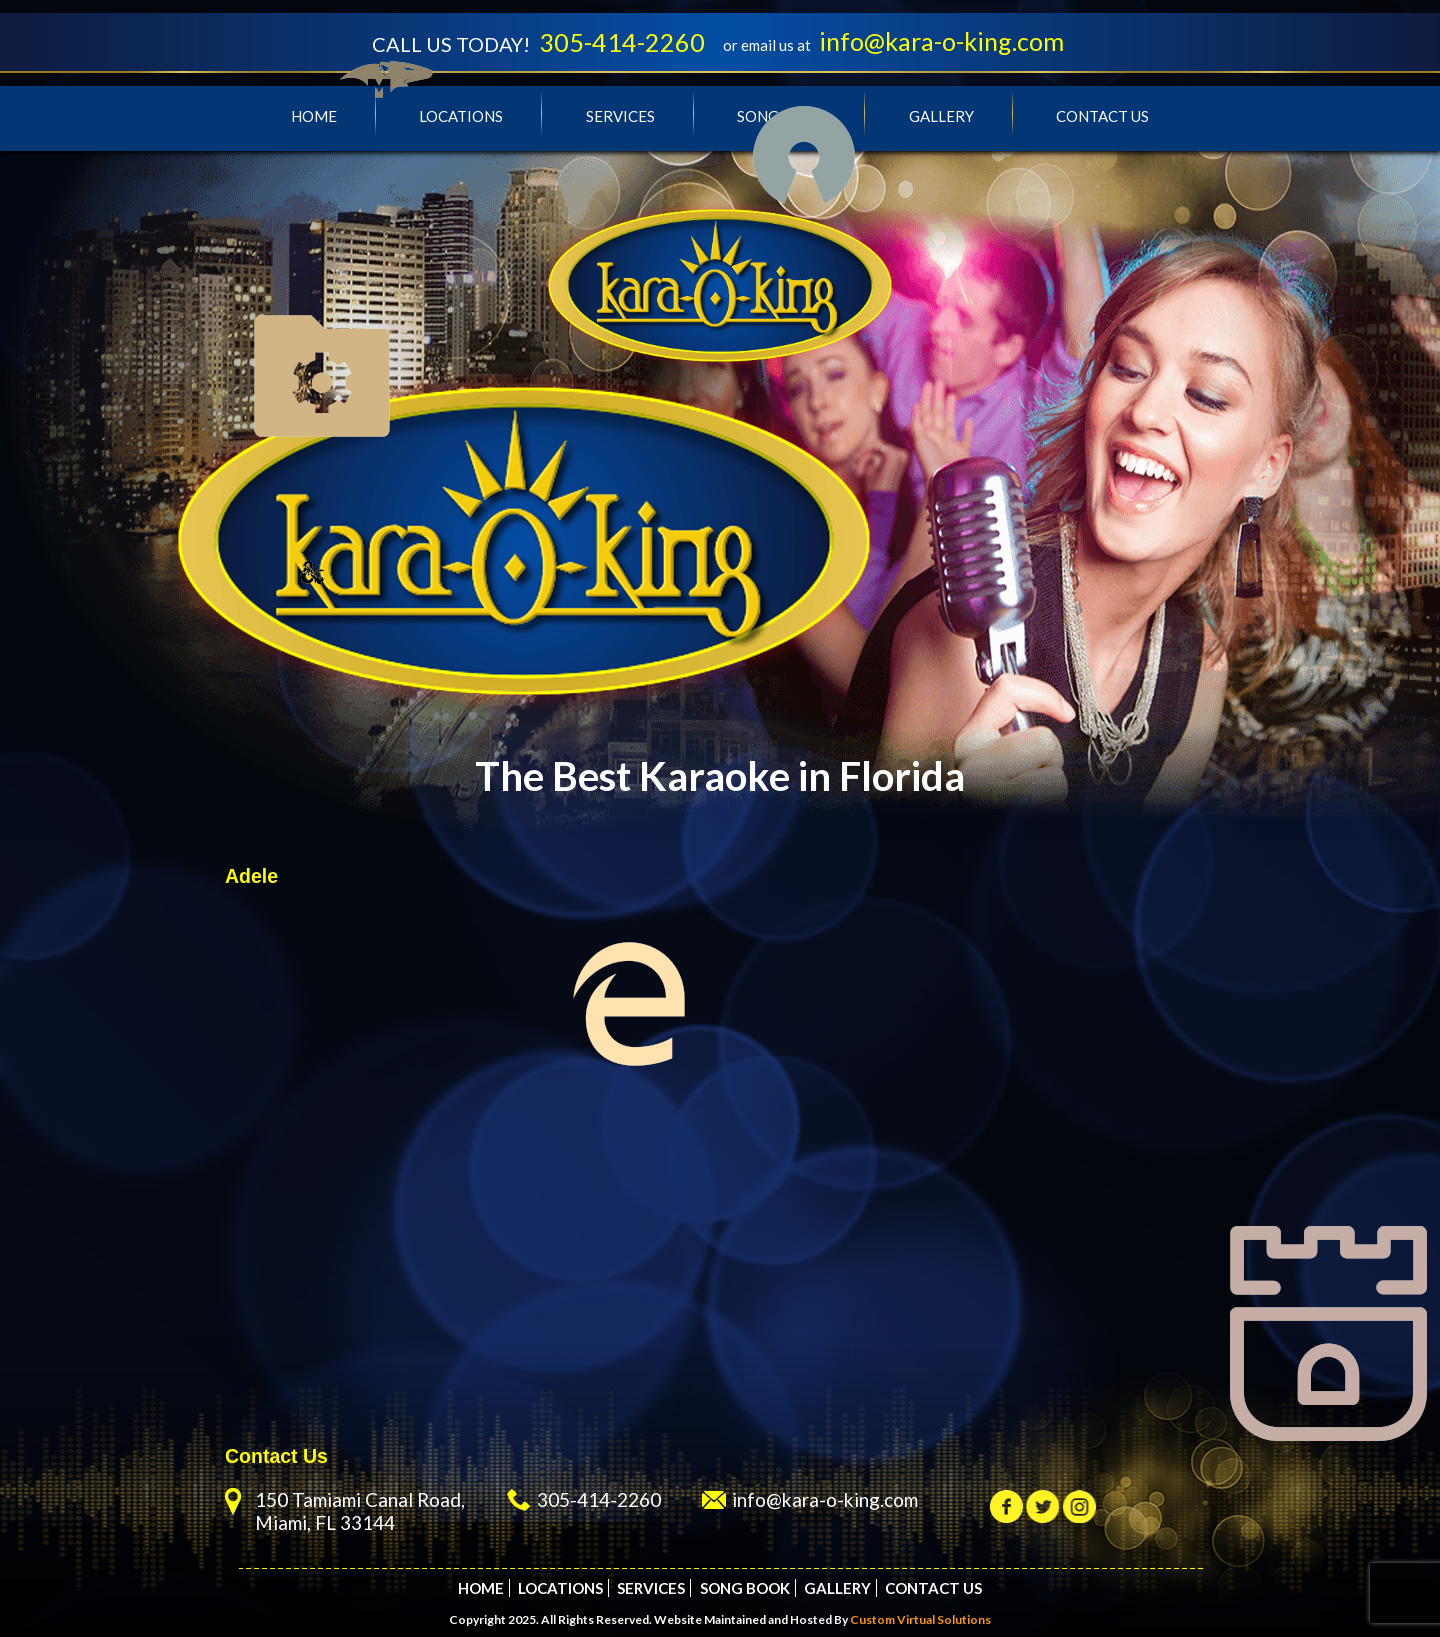 Image resolution: width=1440 pixels, height=1637 pixels. I want to click on open microsoft edge browser, so click(629, 1004).